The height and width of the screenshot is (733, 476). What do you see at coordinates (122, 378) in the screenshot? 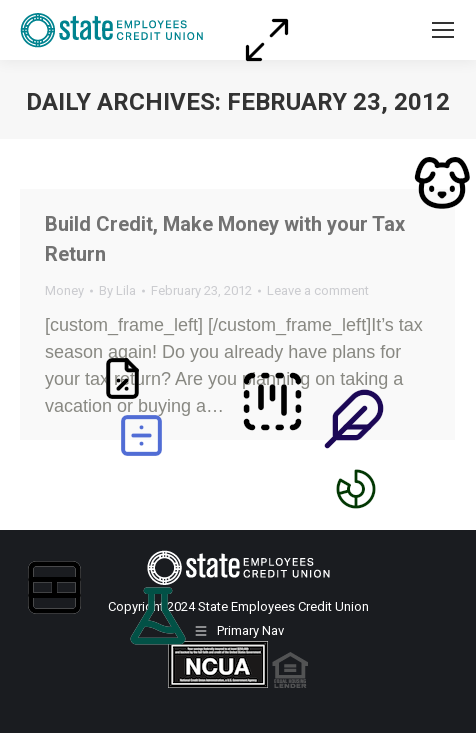
I see `view document with percentage or discount details` at bounding box center [122, 378].